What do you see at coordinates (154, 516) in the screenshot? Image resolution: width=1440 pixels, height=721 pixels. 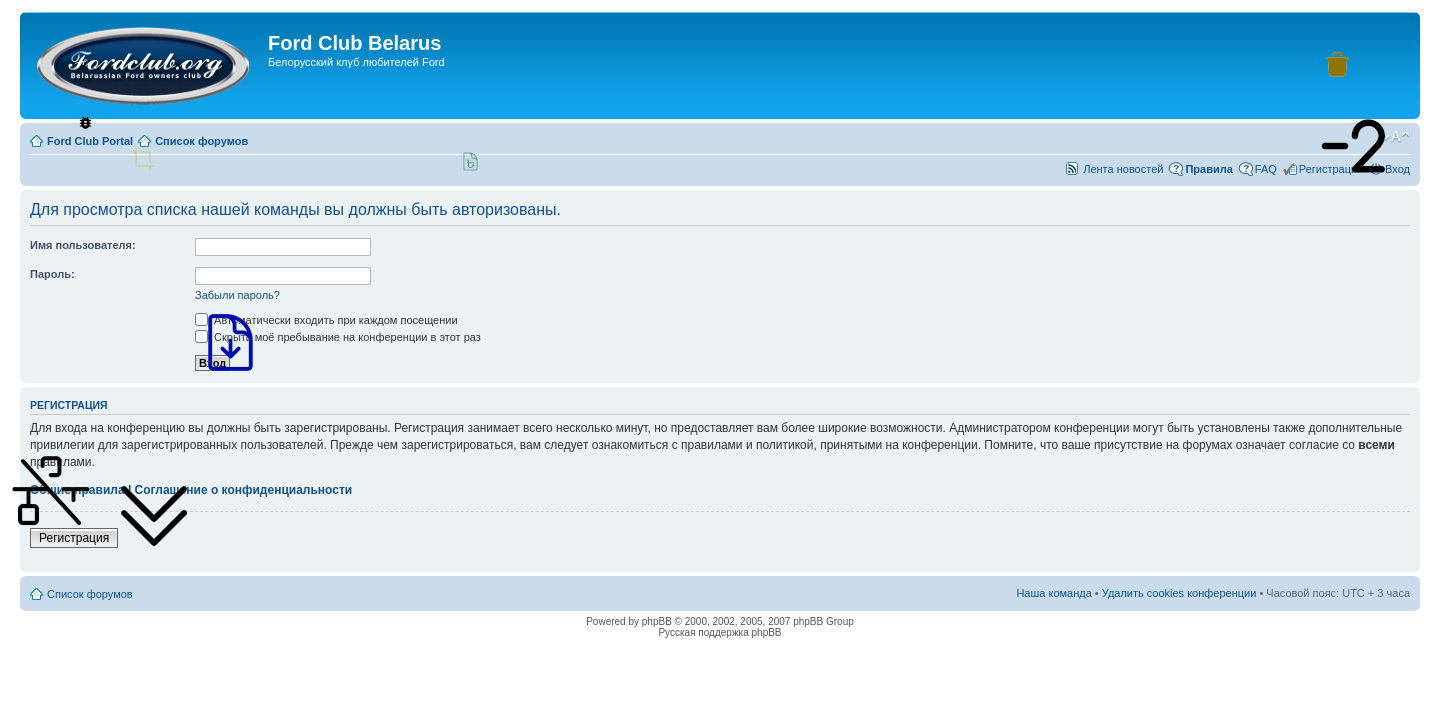 I see `scroll down or view more content below` at bounding box center [154, 516].